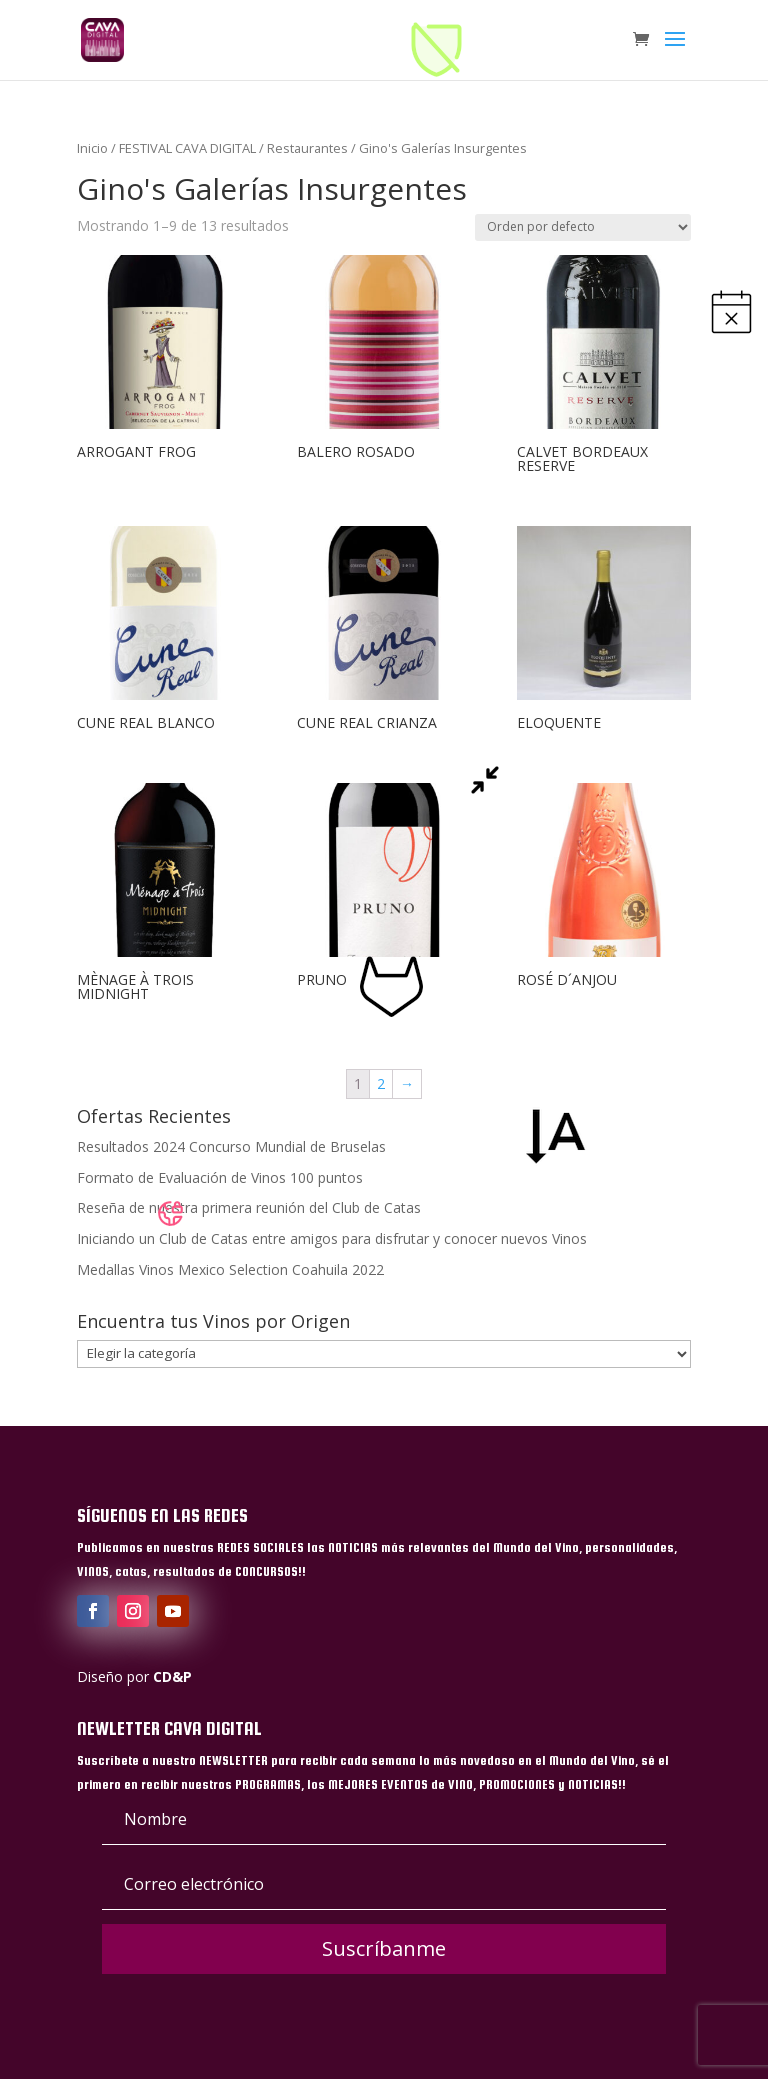 This screenshot has width=768, height=2079. I want to click on access global security or privacy settings, so click(170, 1213).